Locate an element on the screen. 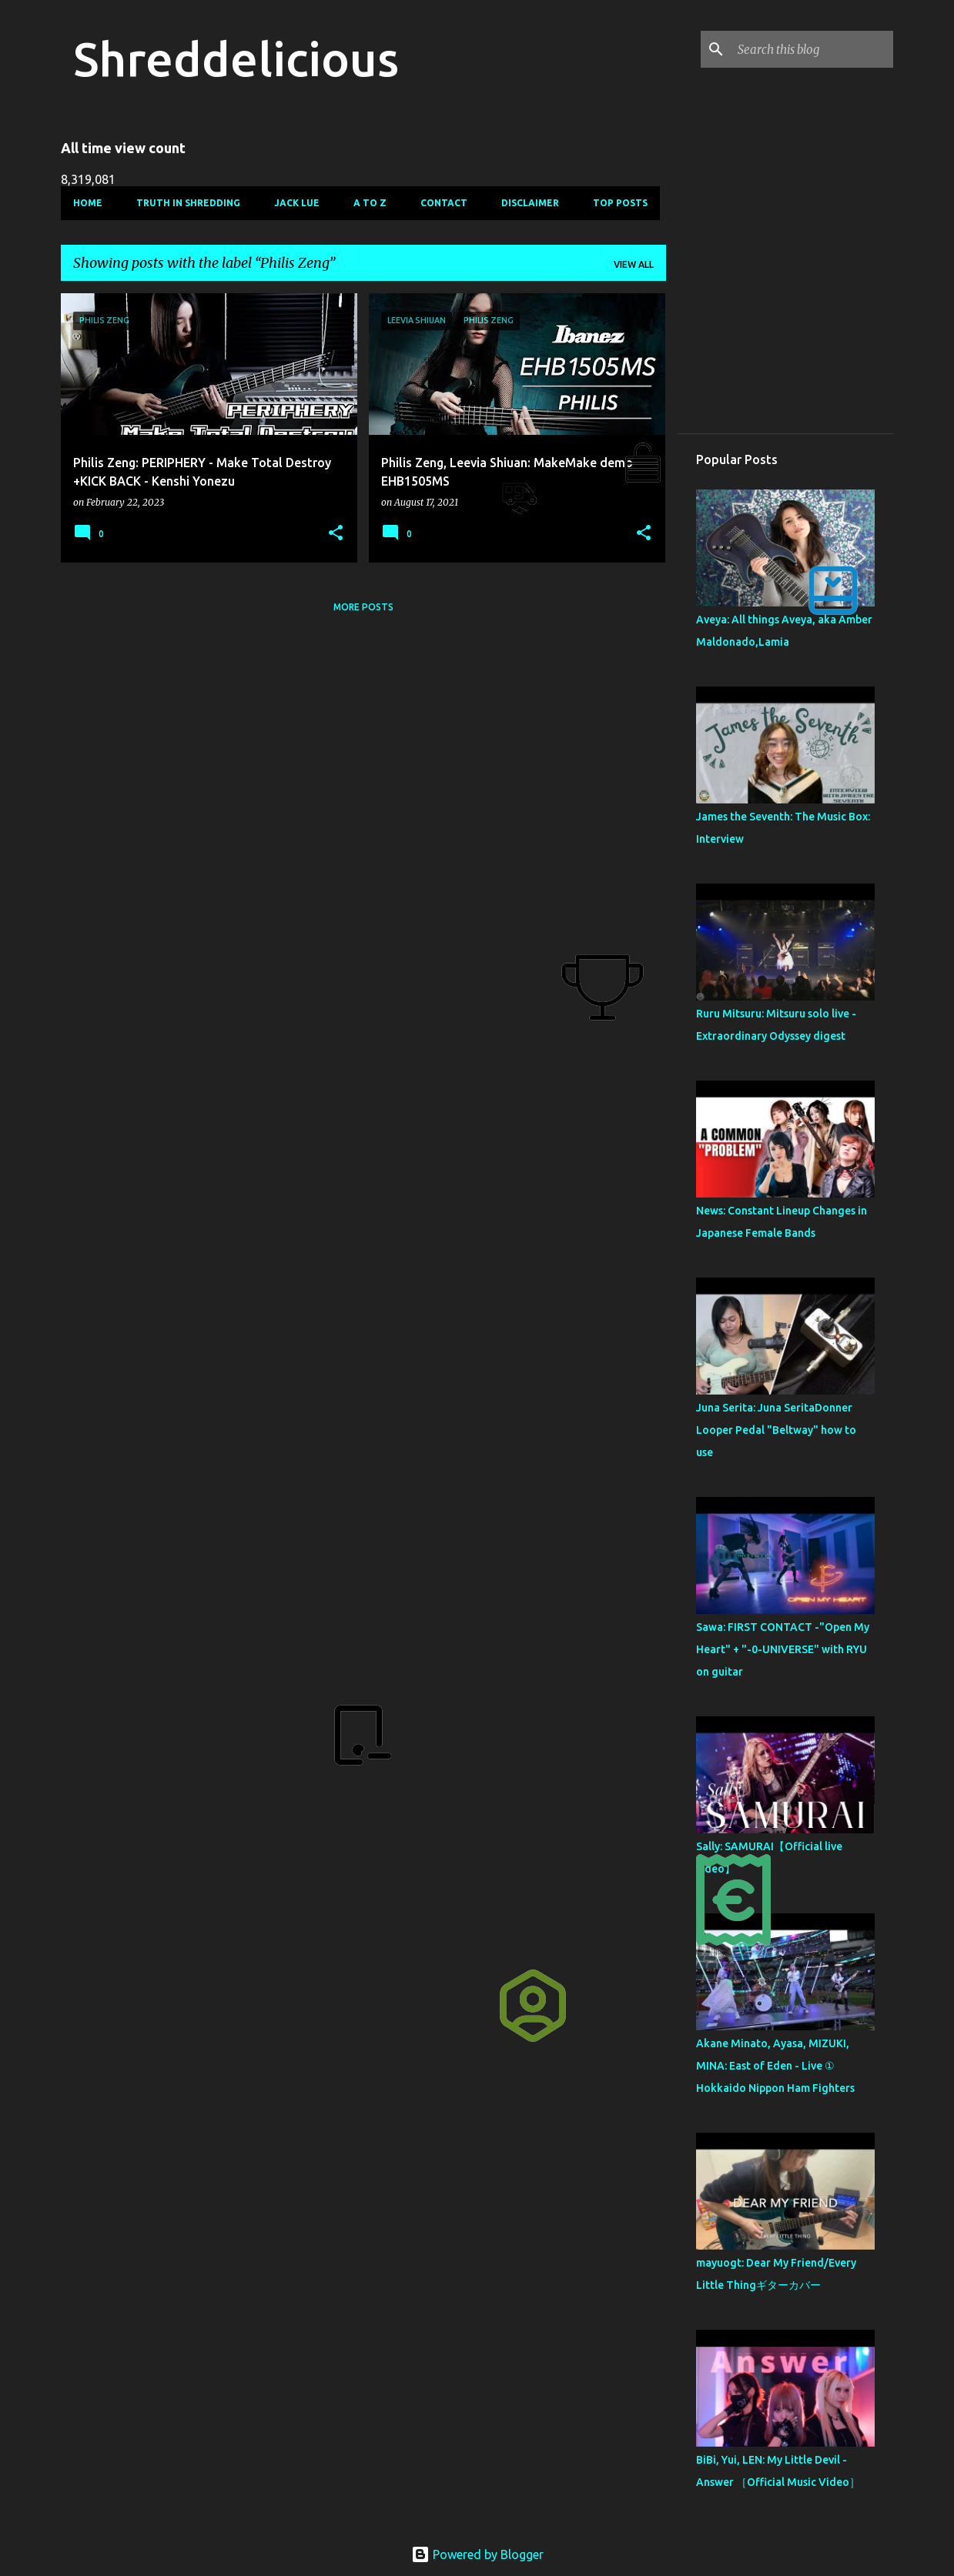 Image resolution: width=954 pixels, height=2576 pixels. view euro transaction receipt is located at coordinates (733, 1899).